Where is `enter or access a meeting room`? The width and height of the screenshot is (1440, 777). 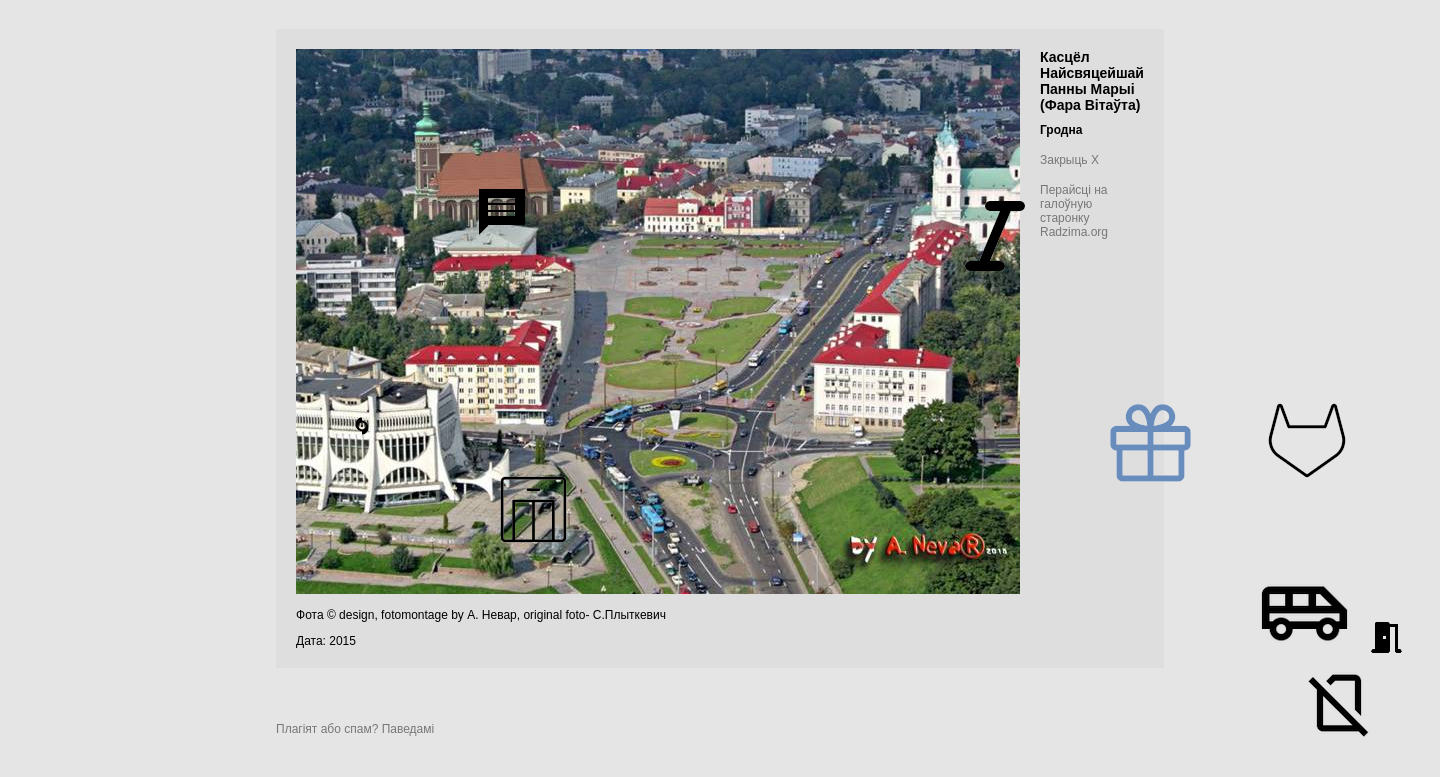 enter or access a meeting room is located at coordinates (1386, 637).